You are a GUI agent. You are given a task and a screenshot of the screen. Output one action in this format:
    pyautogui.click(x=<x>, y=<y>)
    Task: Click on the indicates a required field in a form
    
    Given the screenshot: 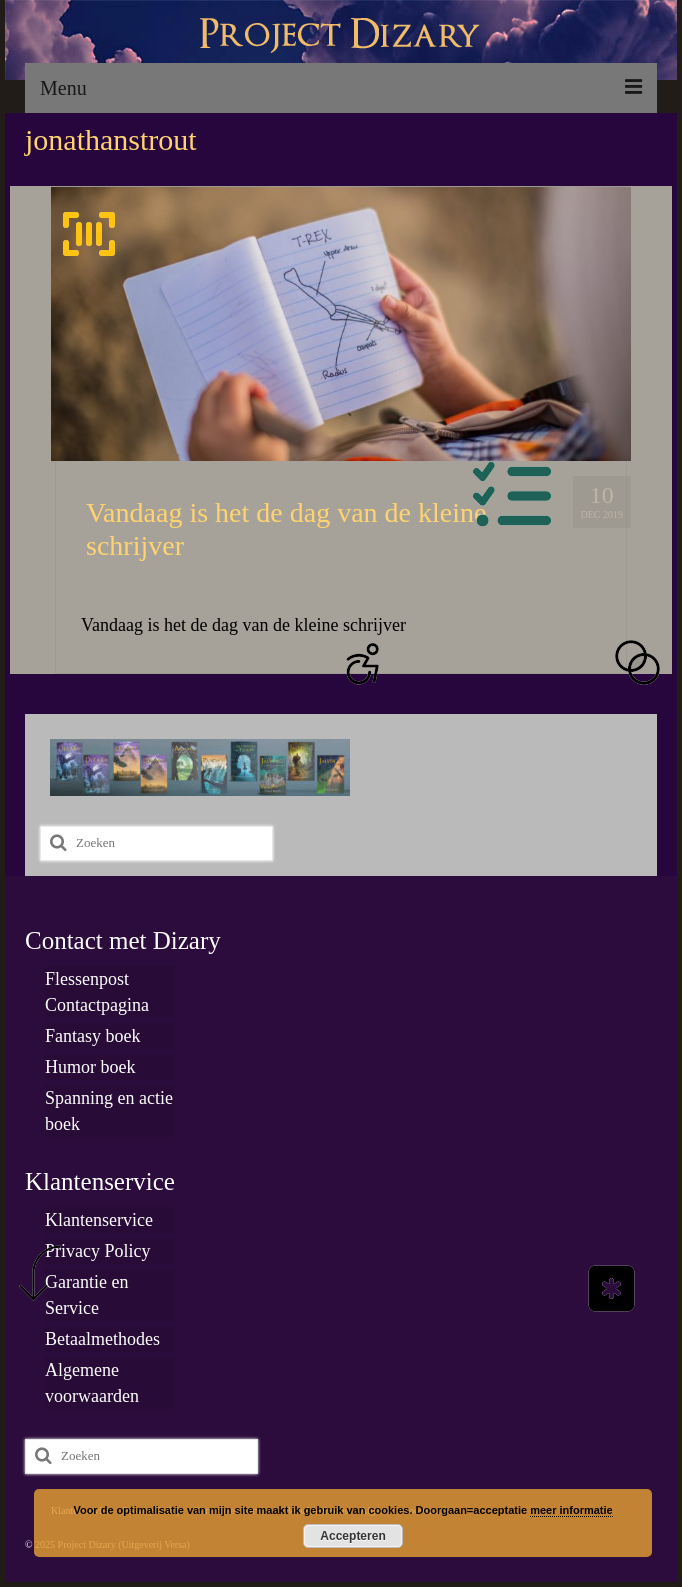 What is the action you would take?
    pyautogui.click(x=611, y=1288)
    